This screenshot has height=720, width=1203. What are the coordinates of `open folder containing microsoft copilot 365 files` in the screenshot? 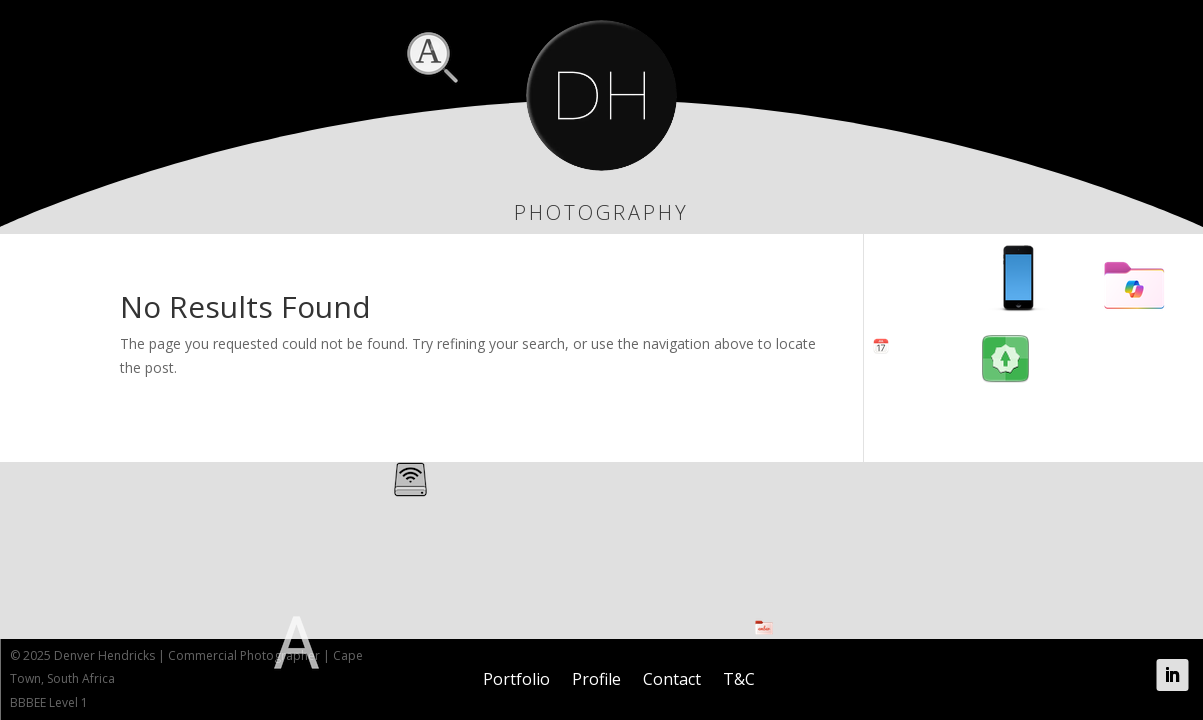 It's located at (1134, 287).